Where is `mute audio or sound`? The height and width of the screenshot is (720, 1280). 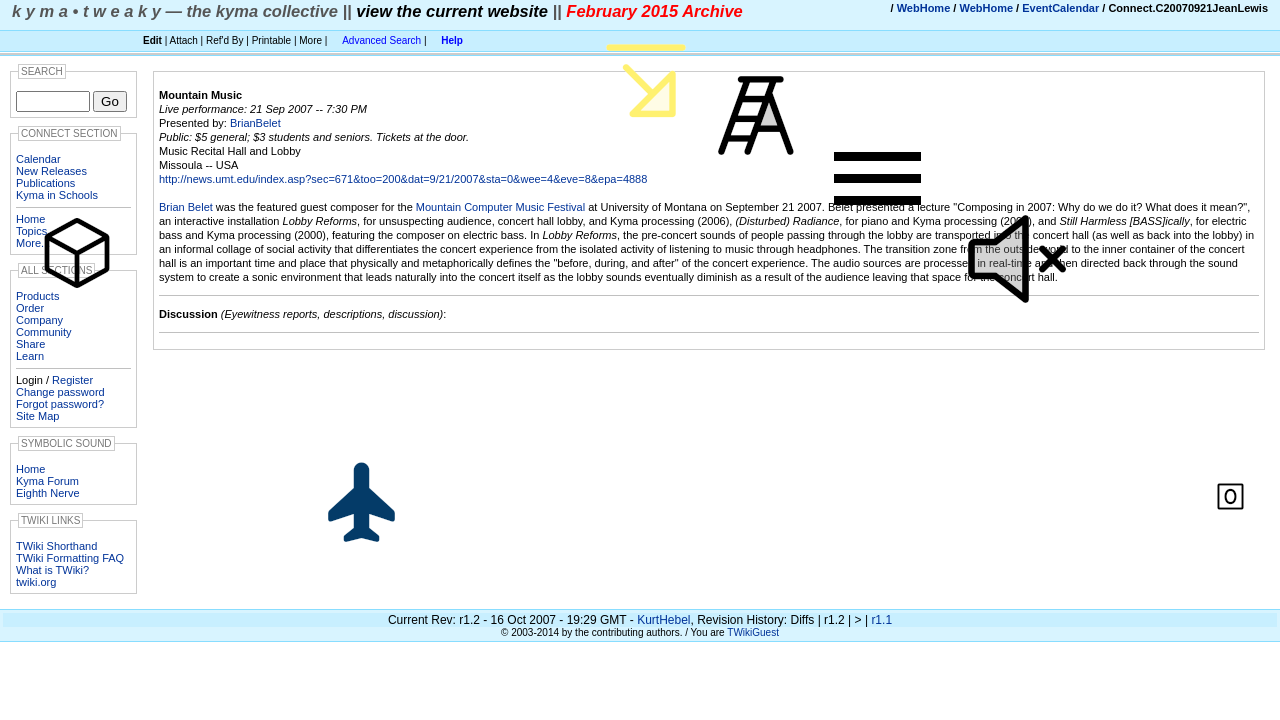
mute audio or sound is located at coordinates (1012, 259).